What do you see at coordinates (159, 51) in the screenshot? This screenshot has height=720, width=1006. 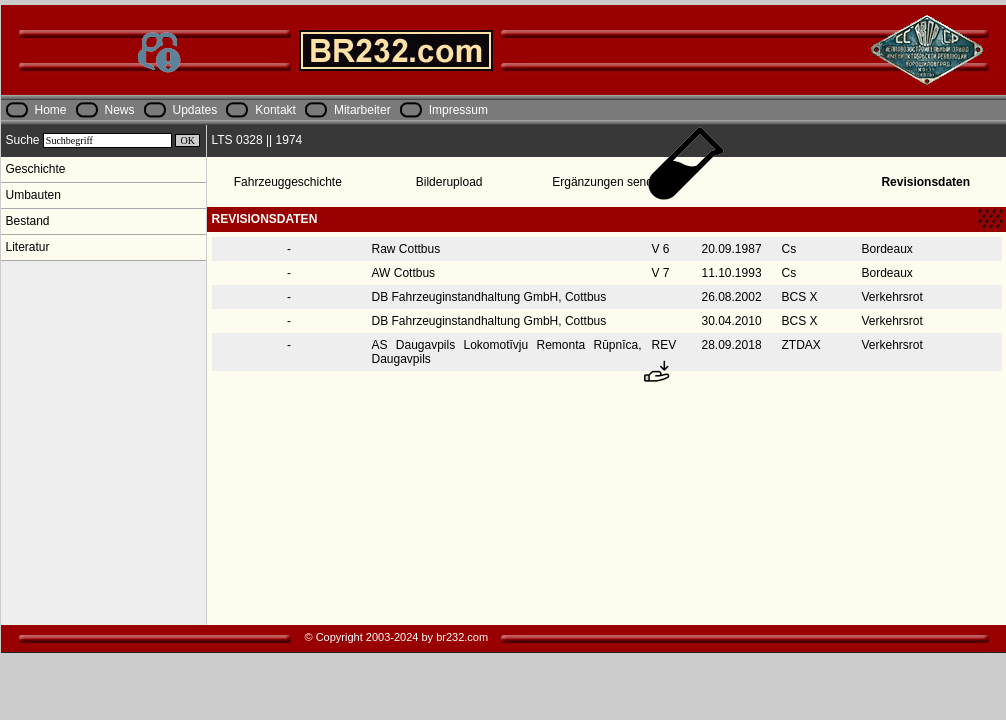 I see `indicates a warning or issue with GitHub Copilot` at bounding box center [159, 51].